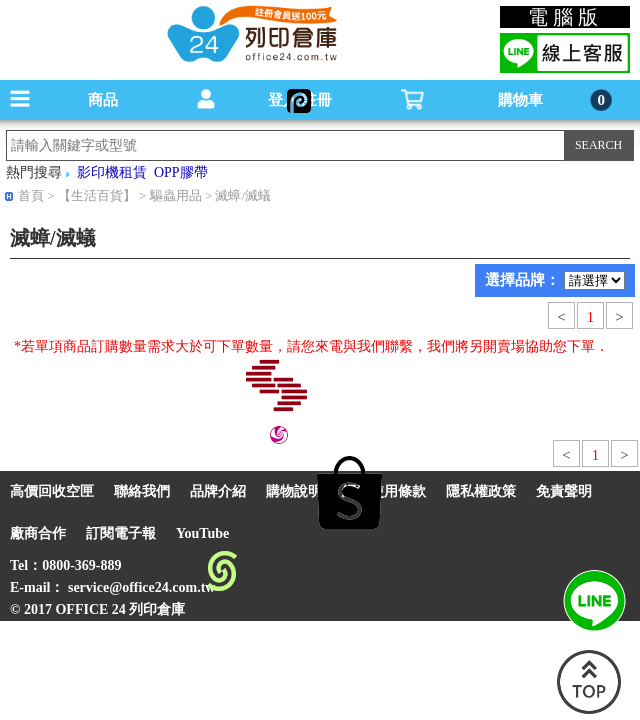 The height and width of the screenshot is (720, 640). What do you see at coordinates (299, 101) in the screenshot?
I see `open Photopea image editor` at bounding box center [299, 101].